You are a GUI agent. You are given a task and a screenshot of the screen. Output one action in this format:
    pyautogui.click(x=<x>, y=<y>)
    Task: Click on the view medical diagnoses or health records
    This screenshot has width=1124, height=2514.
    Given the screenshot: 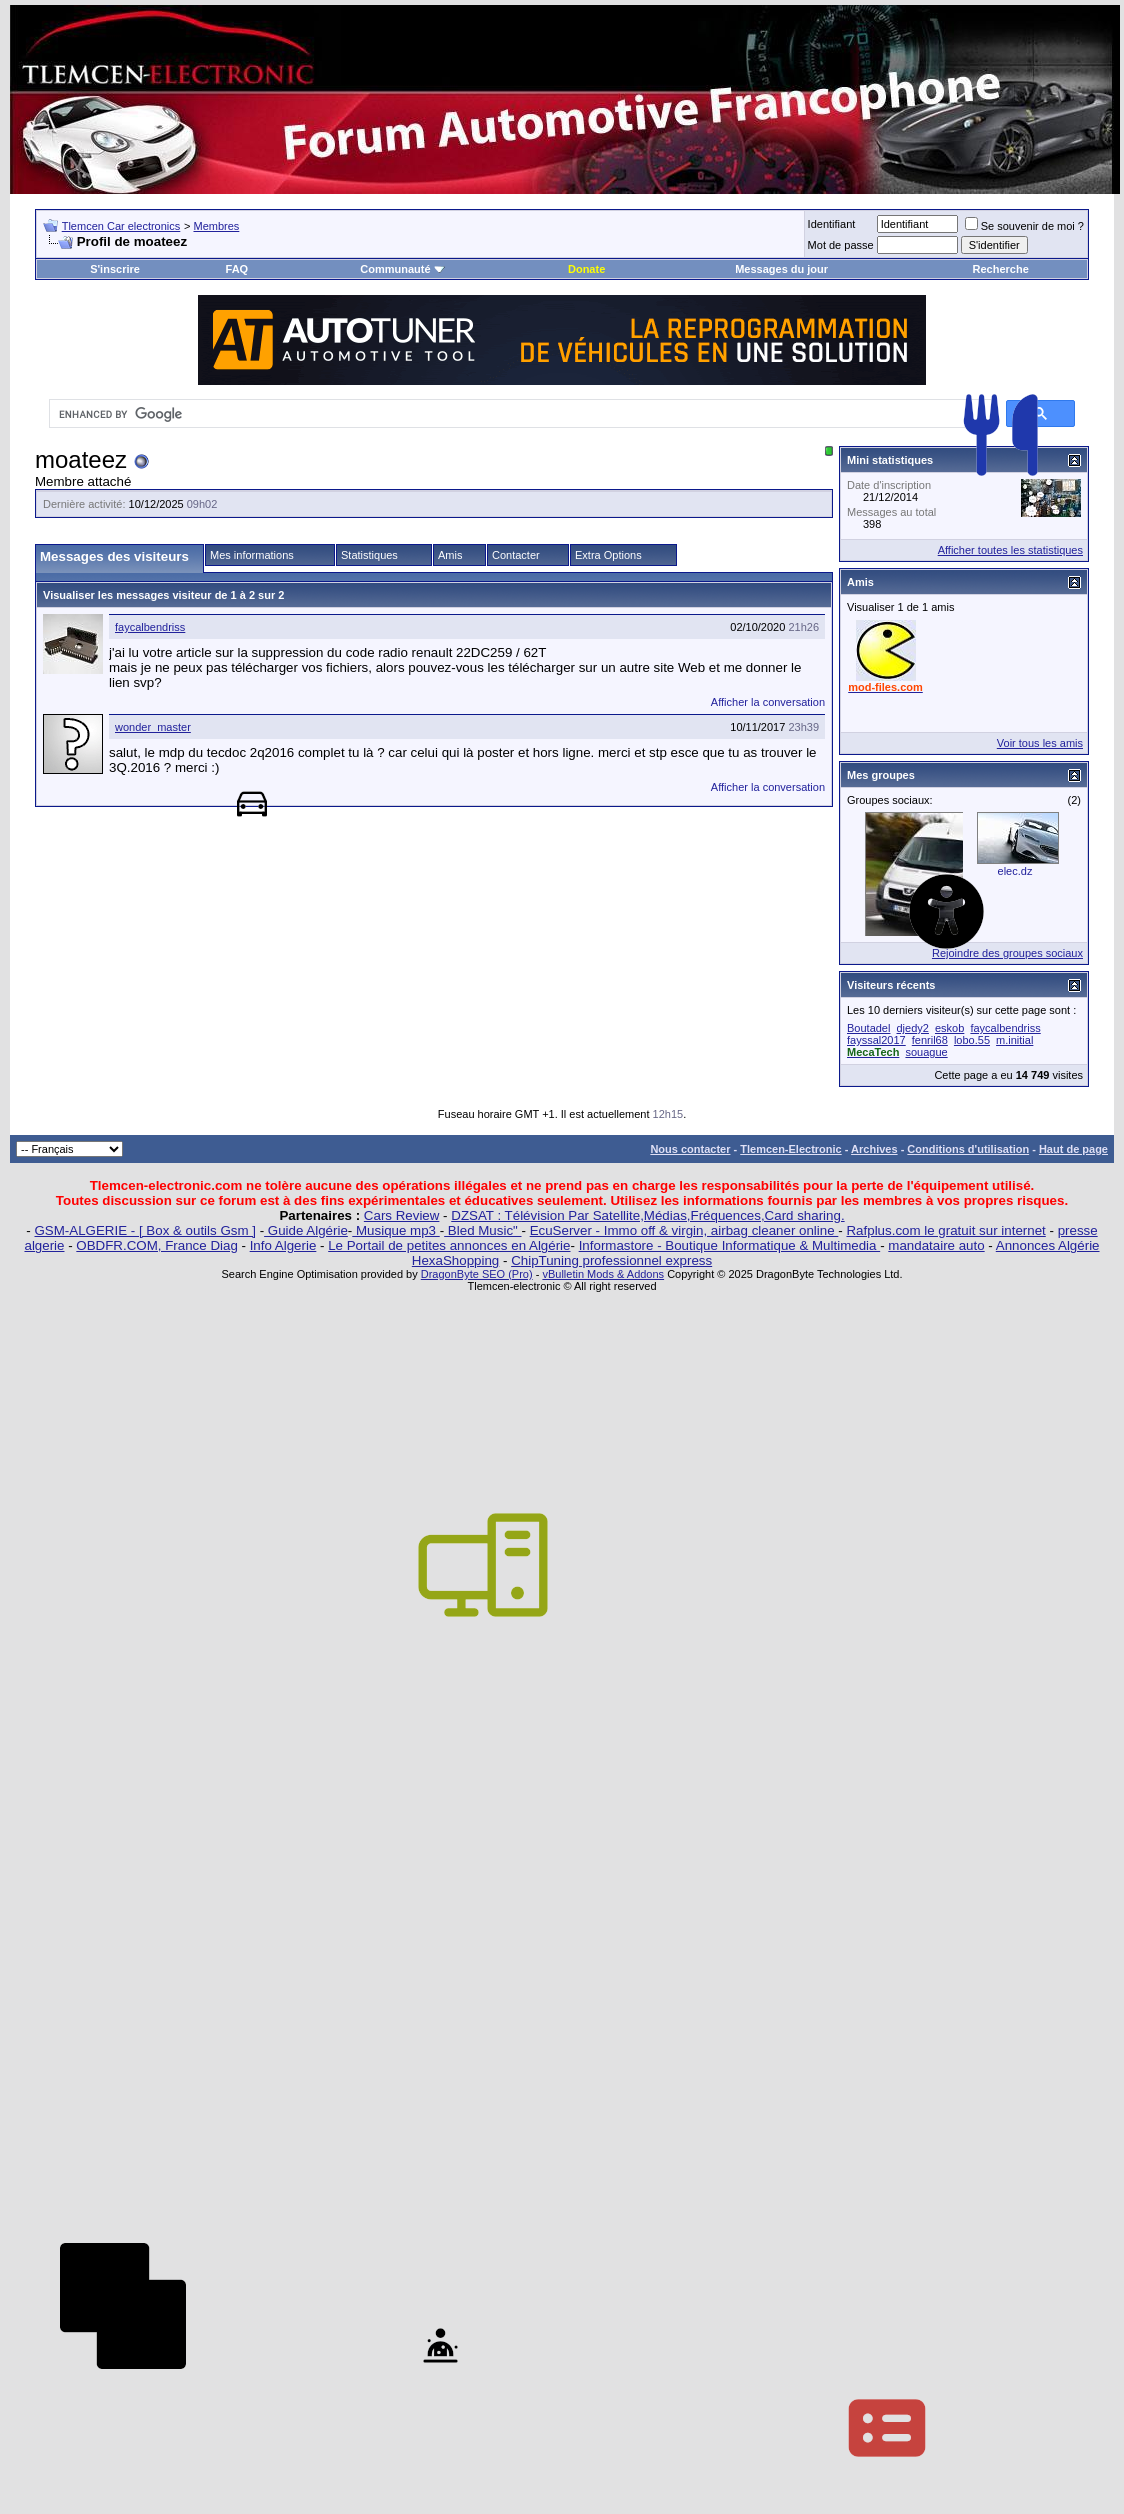 What is the action you would take?
    pyautogui.click(x=440, y=2345)
    